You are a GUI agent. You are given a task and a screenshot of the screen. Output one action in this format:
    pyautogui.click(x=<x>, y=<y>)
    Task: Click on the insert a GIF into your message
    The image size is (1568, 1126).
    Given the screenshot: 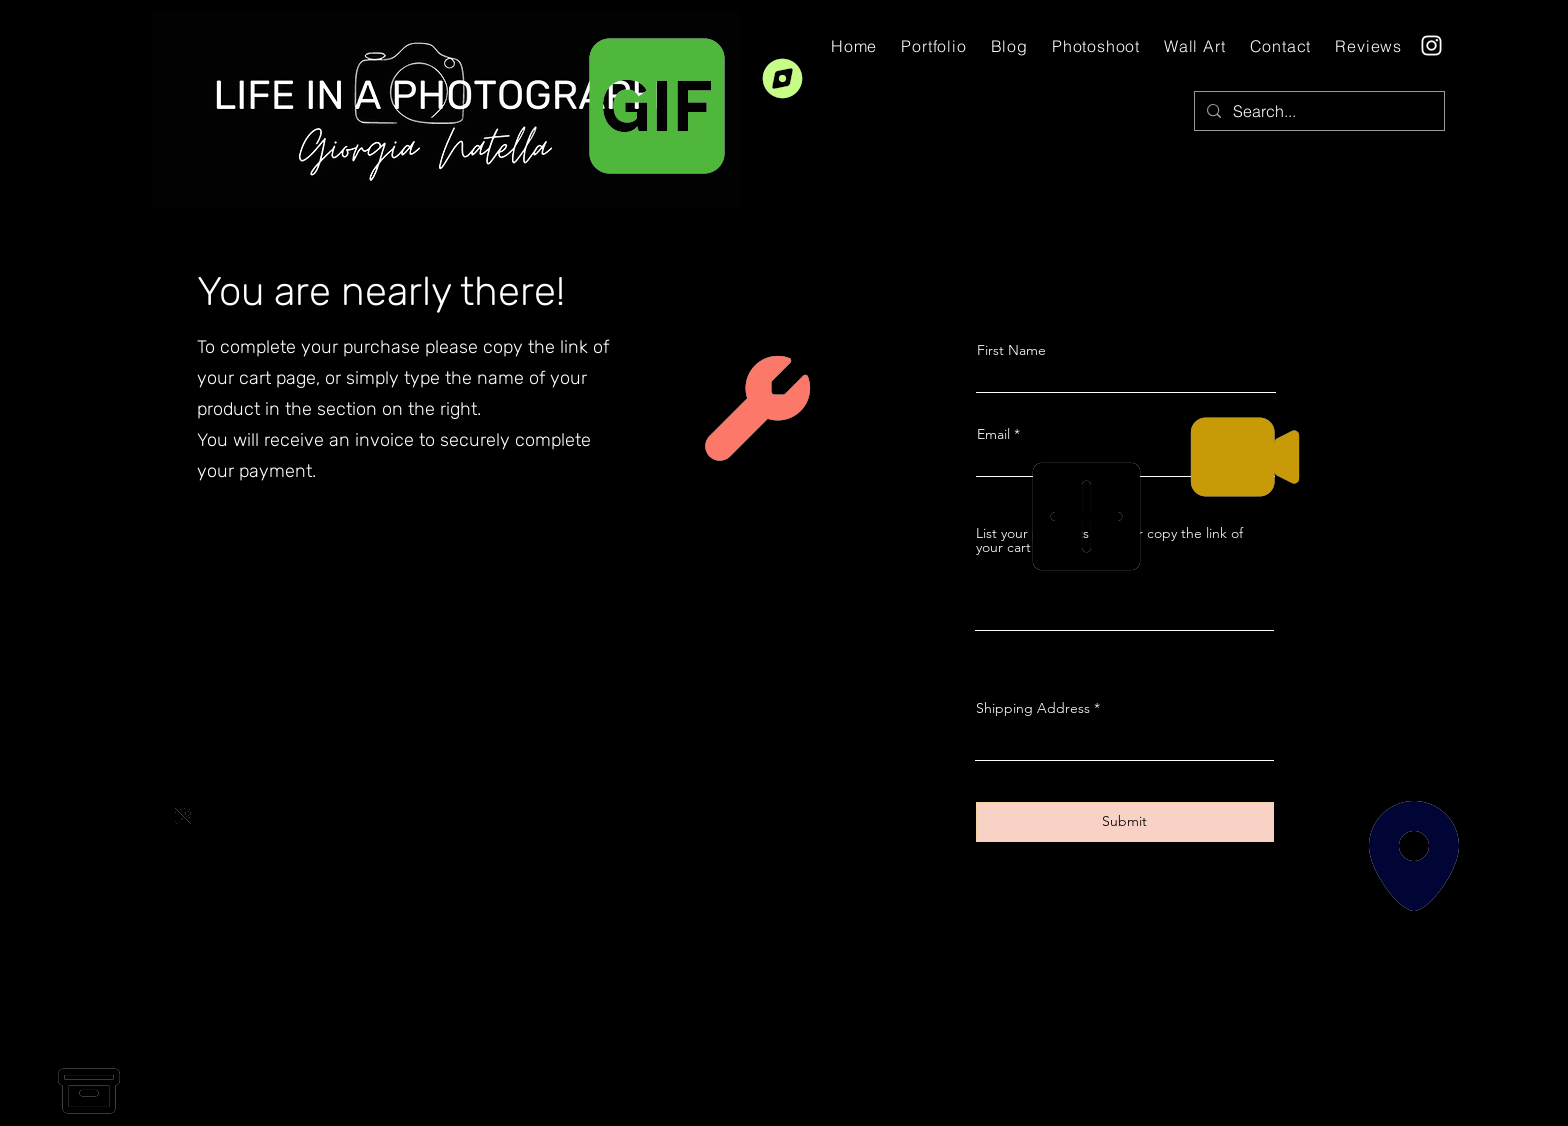 What is the action you would take?
    pyautogui.click(x=657, y=106)
    